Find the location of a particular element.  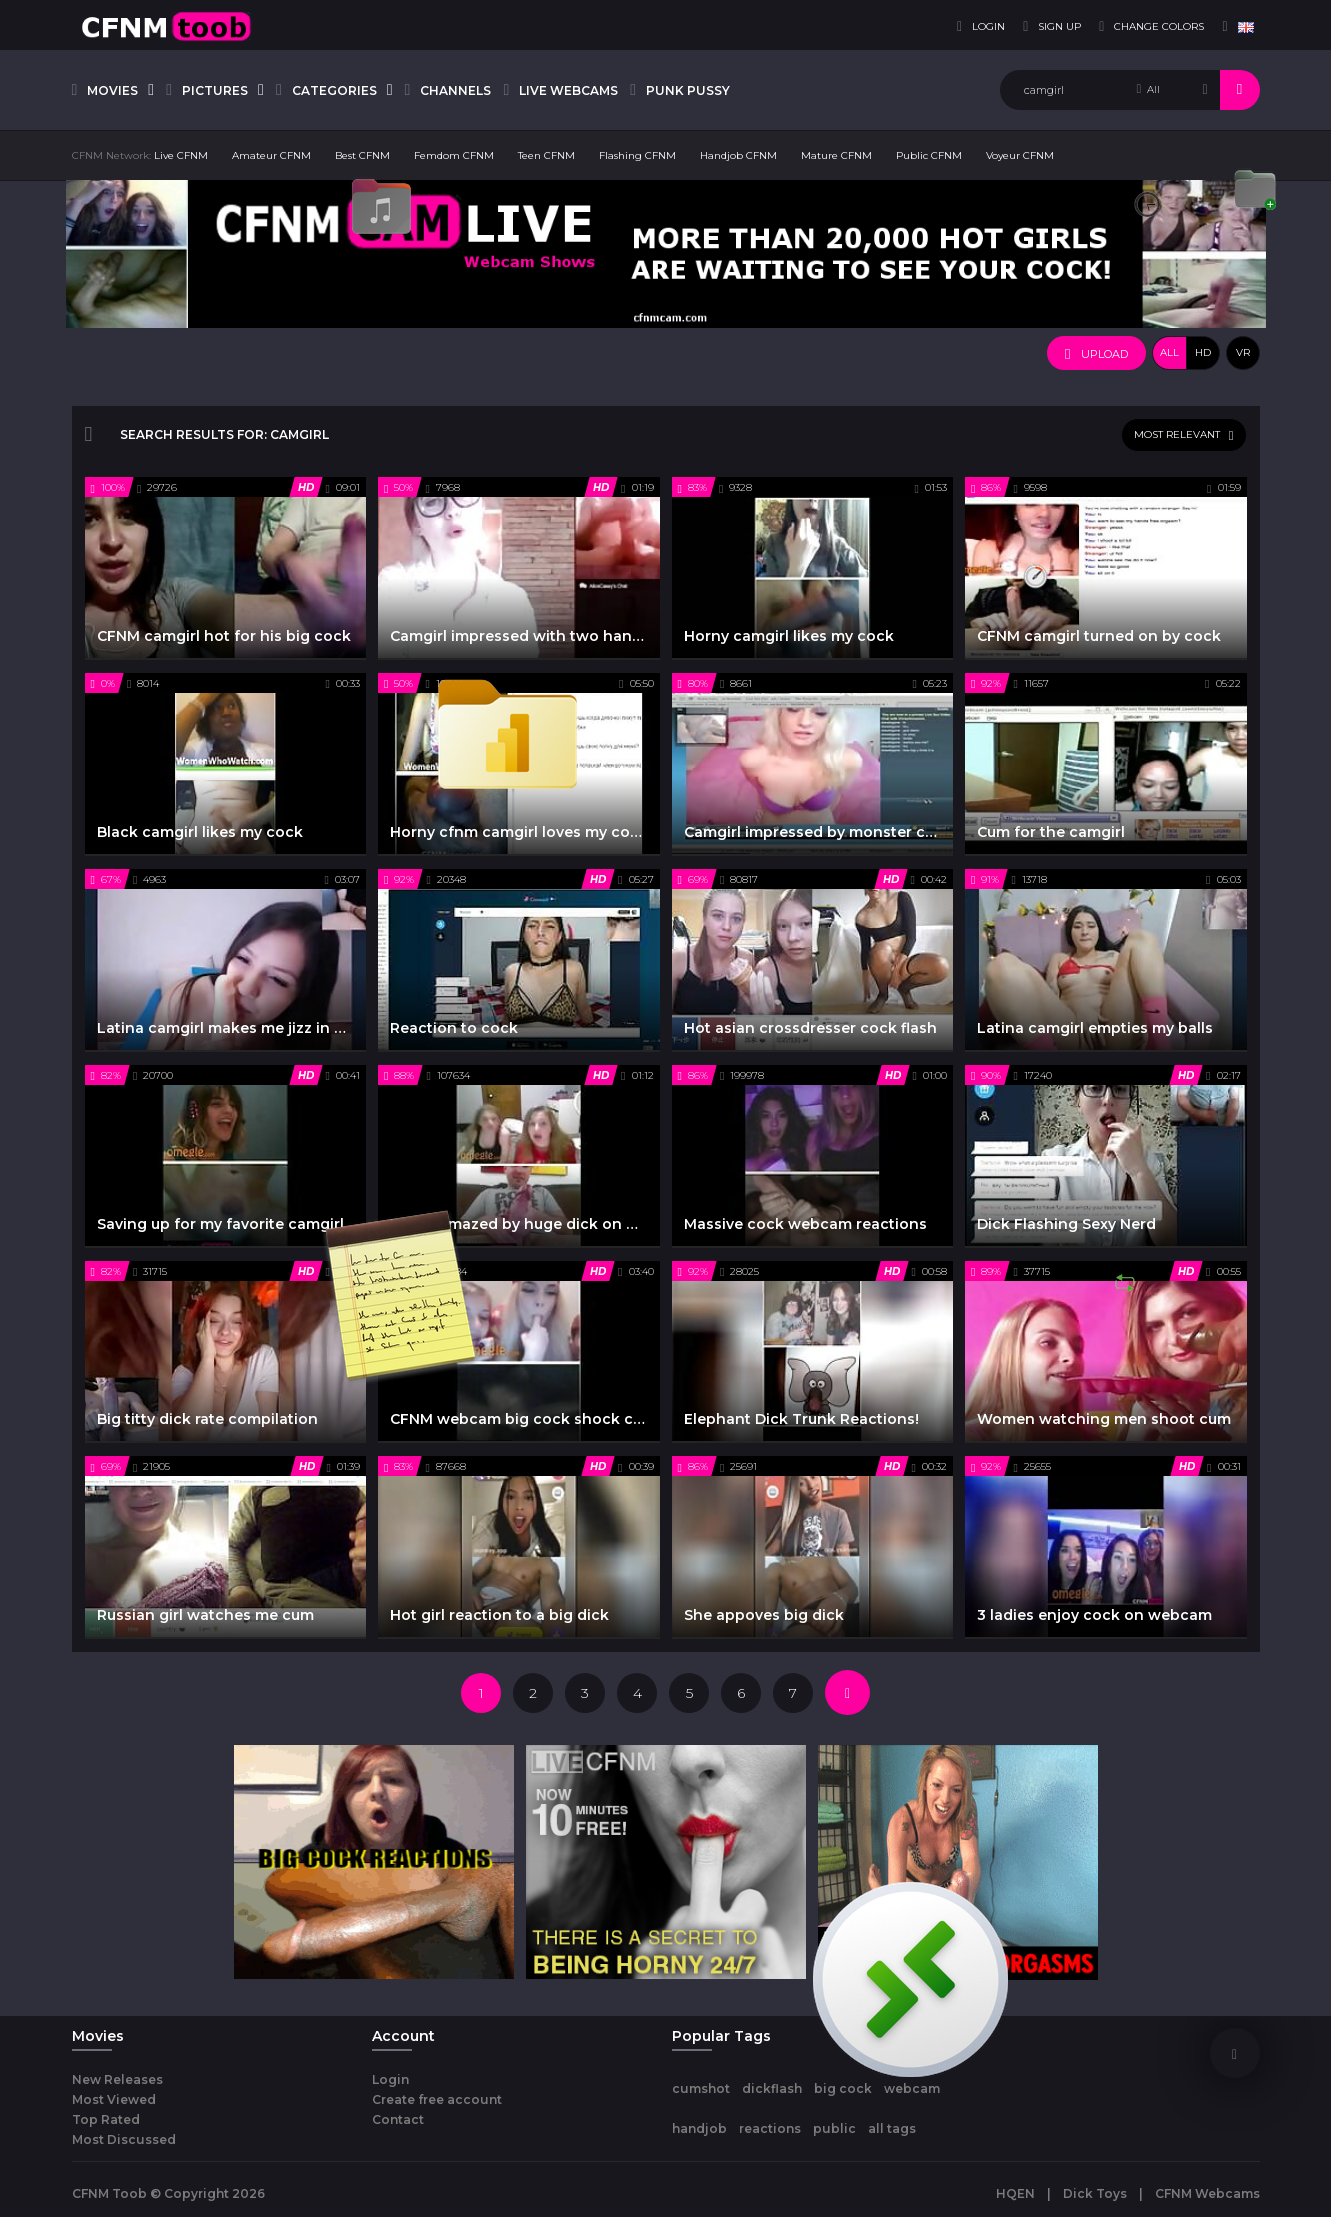

create a new folder is located at coordinates (1255, 189).